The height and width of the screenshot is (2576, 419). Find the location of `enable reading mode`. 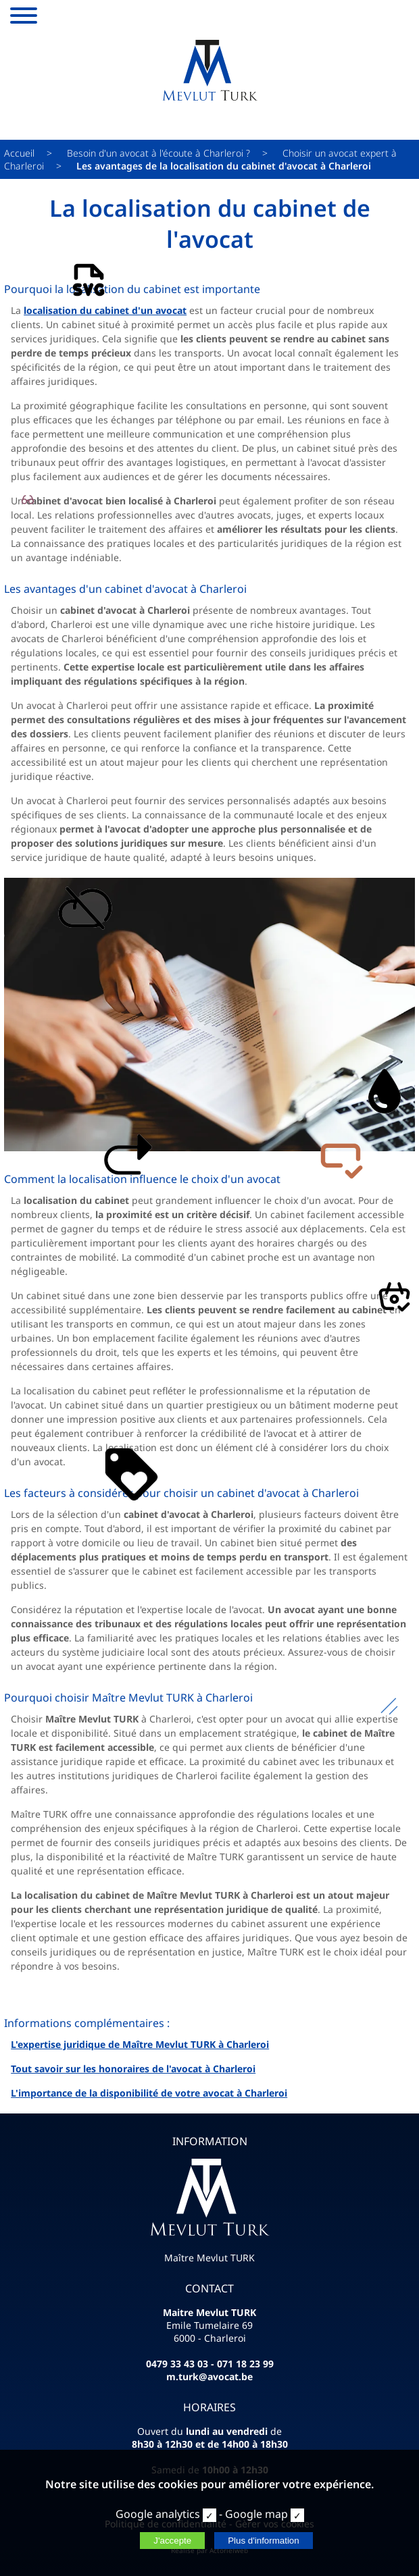

enable reading mode is located at coordinates (28, 500).